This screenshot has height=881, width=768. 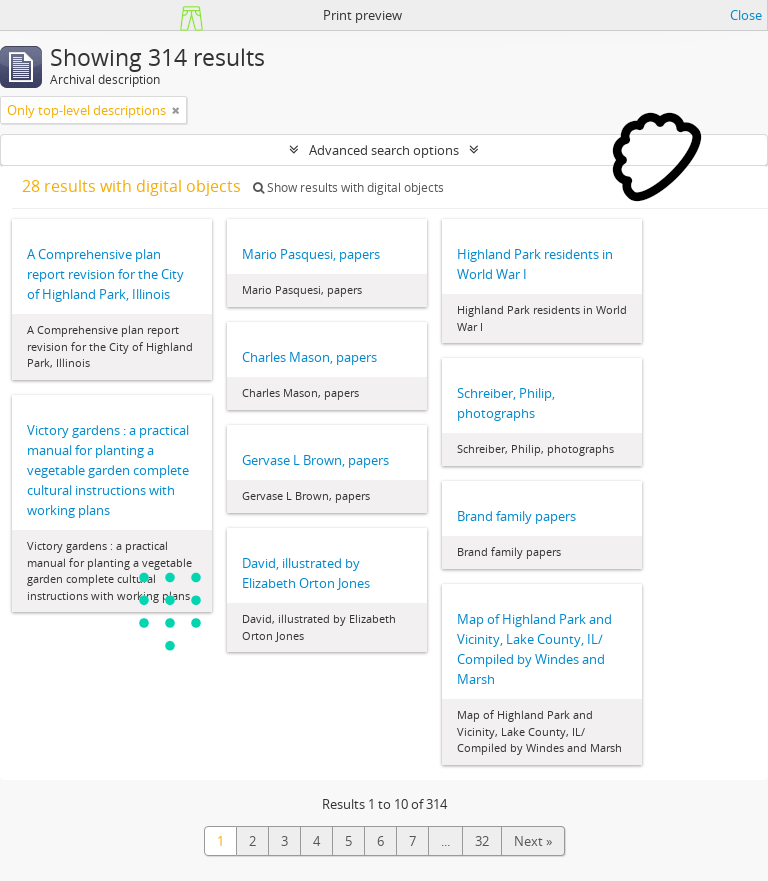 I want to click on open the numeric keypad, so click(x=170, y=610).